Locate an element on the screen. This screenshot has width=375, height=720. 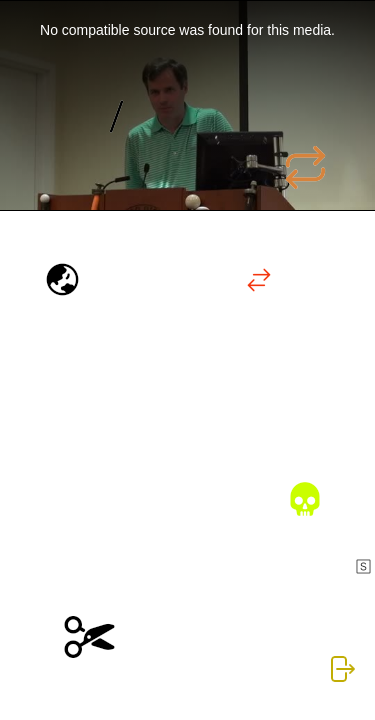
cut selected content is located at coordinates (89, 637).